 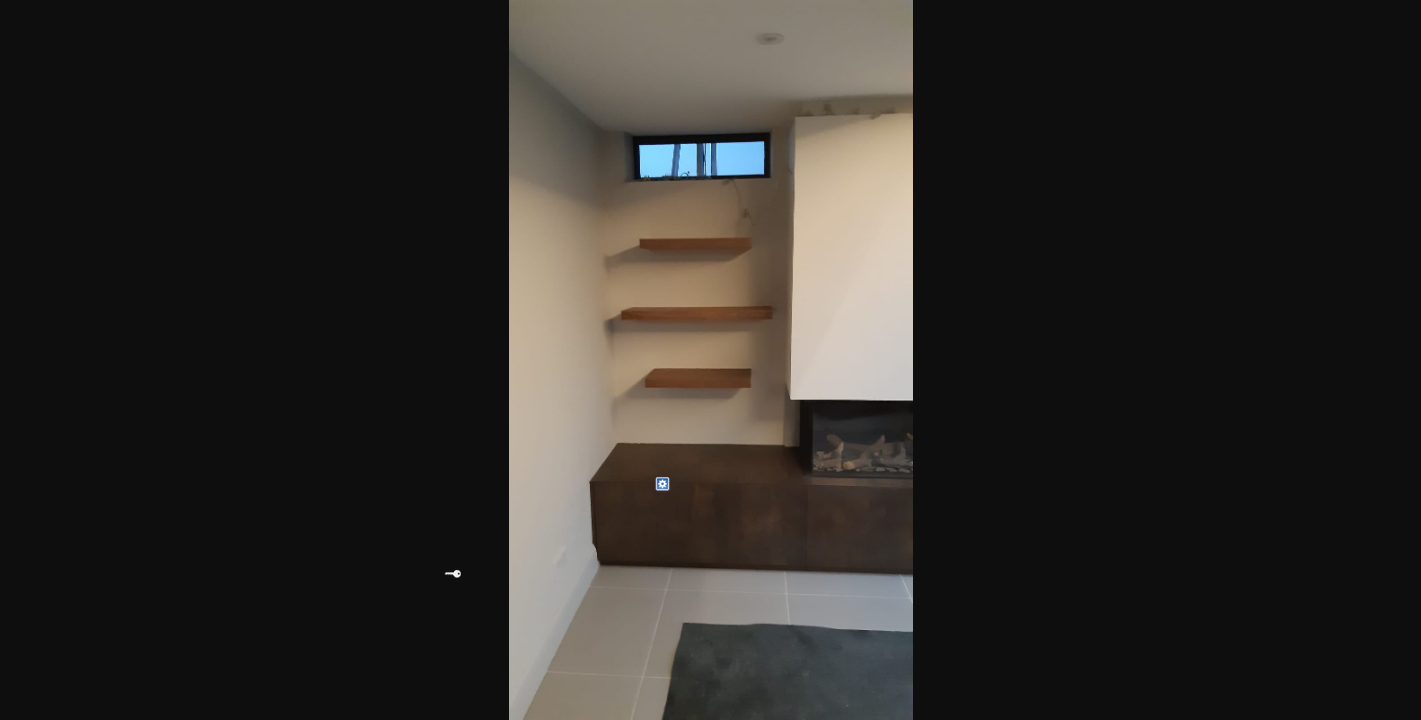 I want to click on enter password to continue, so click(x=453, y=574).